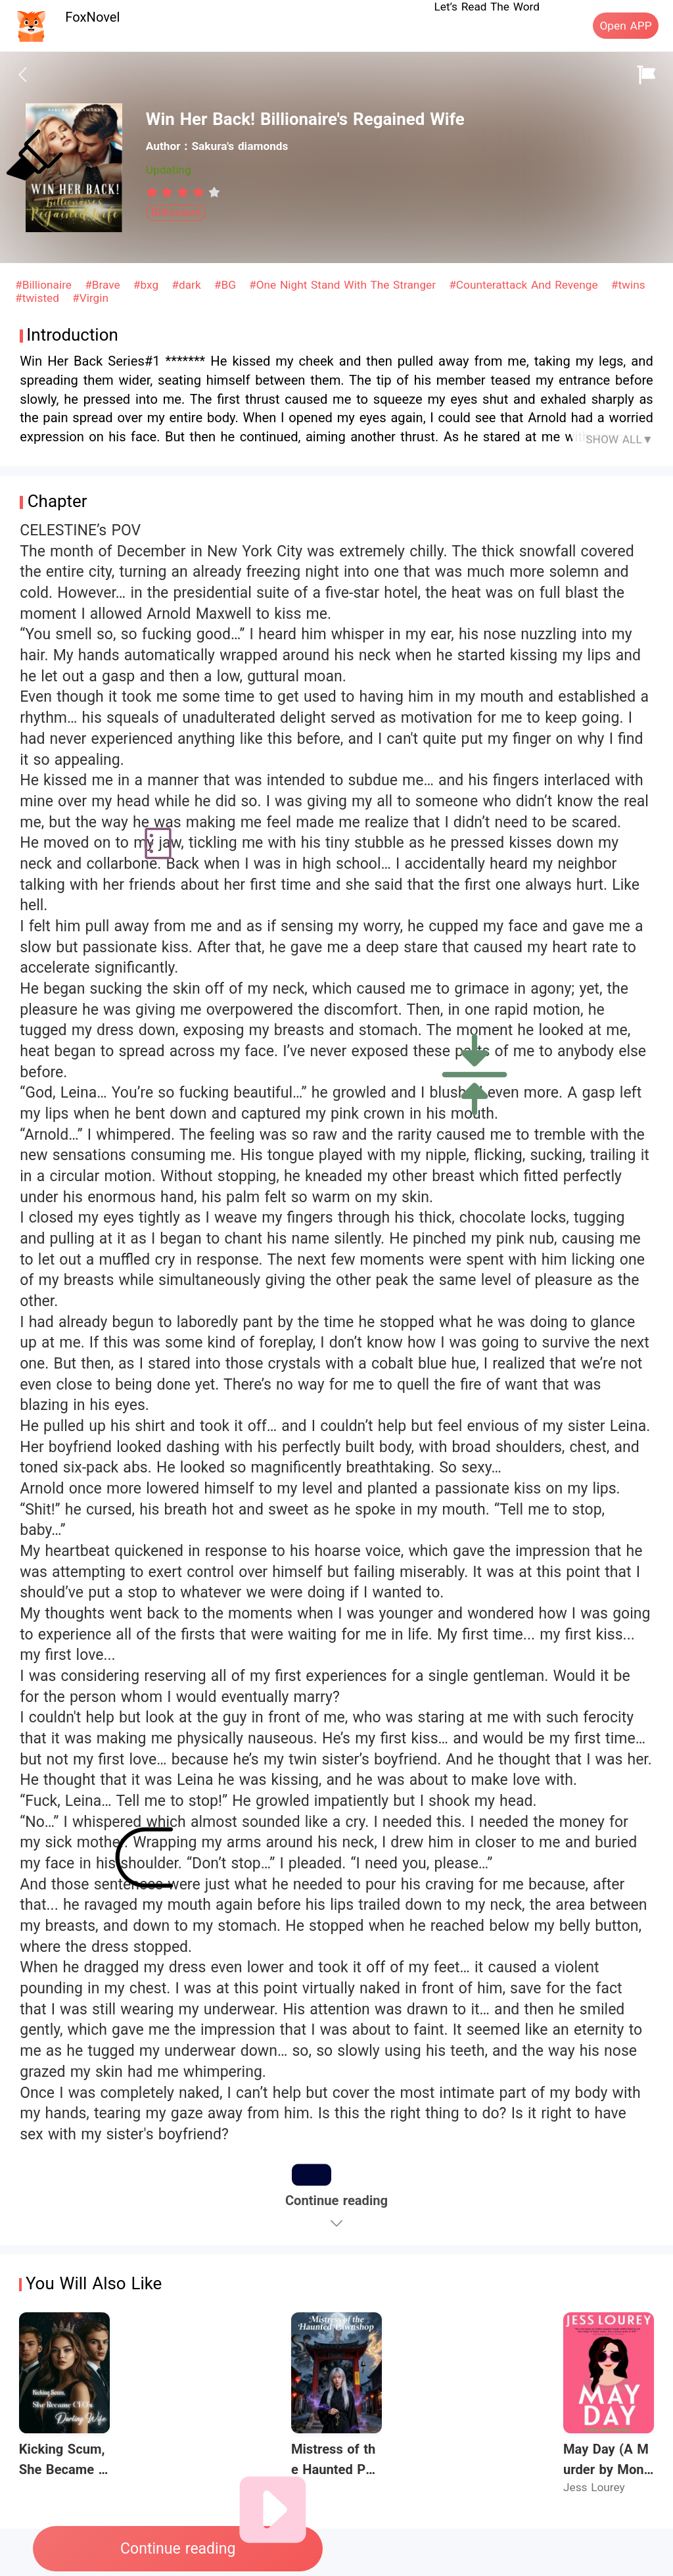  What do you see at coordinates (273, 2510) in the screenshot?
I see `play media or start video` at bounding box center [273, 2510].